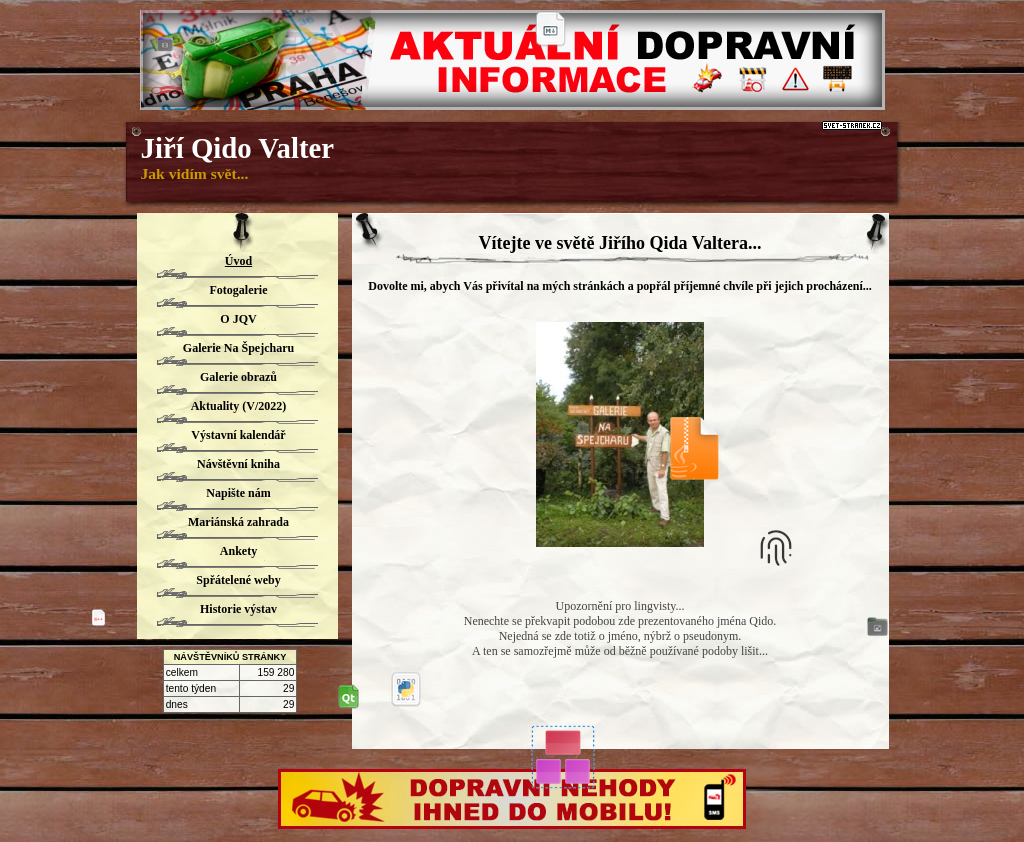 This screenshot has height=842, width=1024. What do you see at coordinates (406, 689) in the screenshot?
I see `python bytecode file (.pyc)` at bounding box center [406, 689].